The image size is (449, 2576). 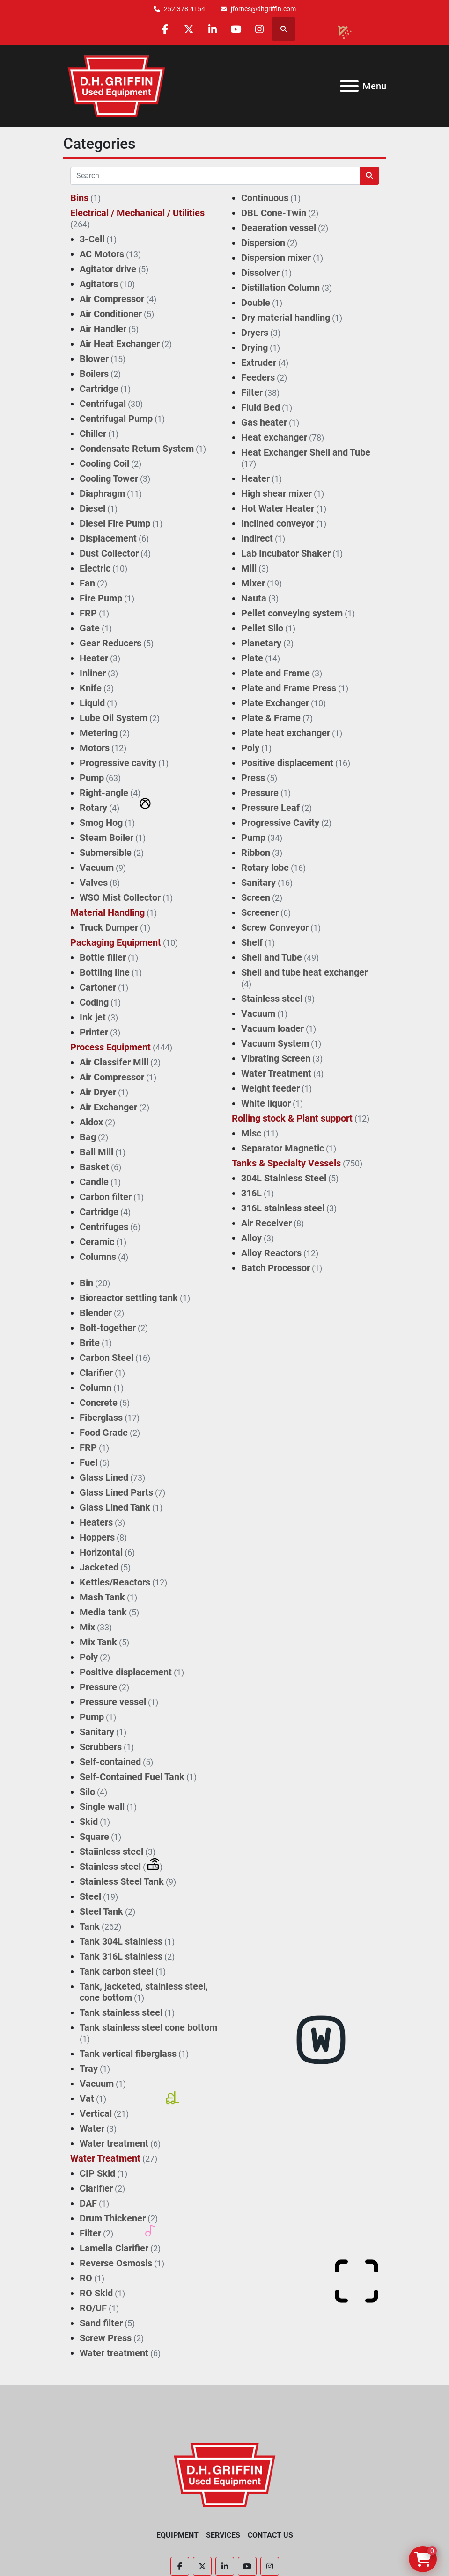 I want to click on xbox brand logo, so click(x=145, y=803).